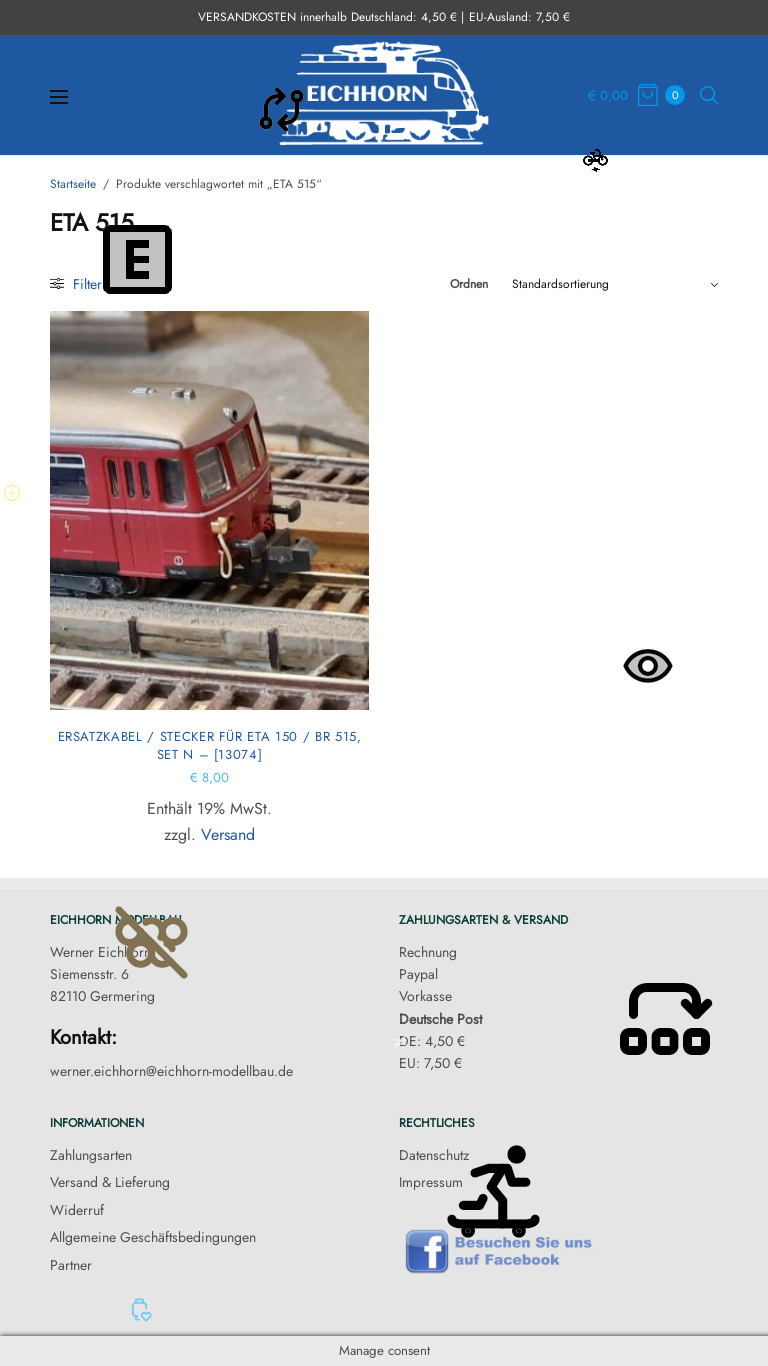  Describe the element at coordinates (281, 109) in the screenshot. I see `swap or exchange items` at that location.